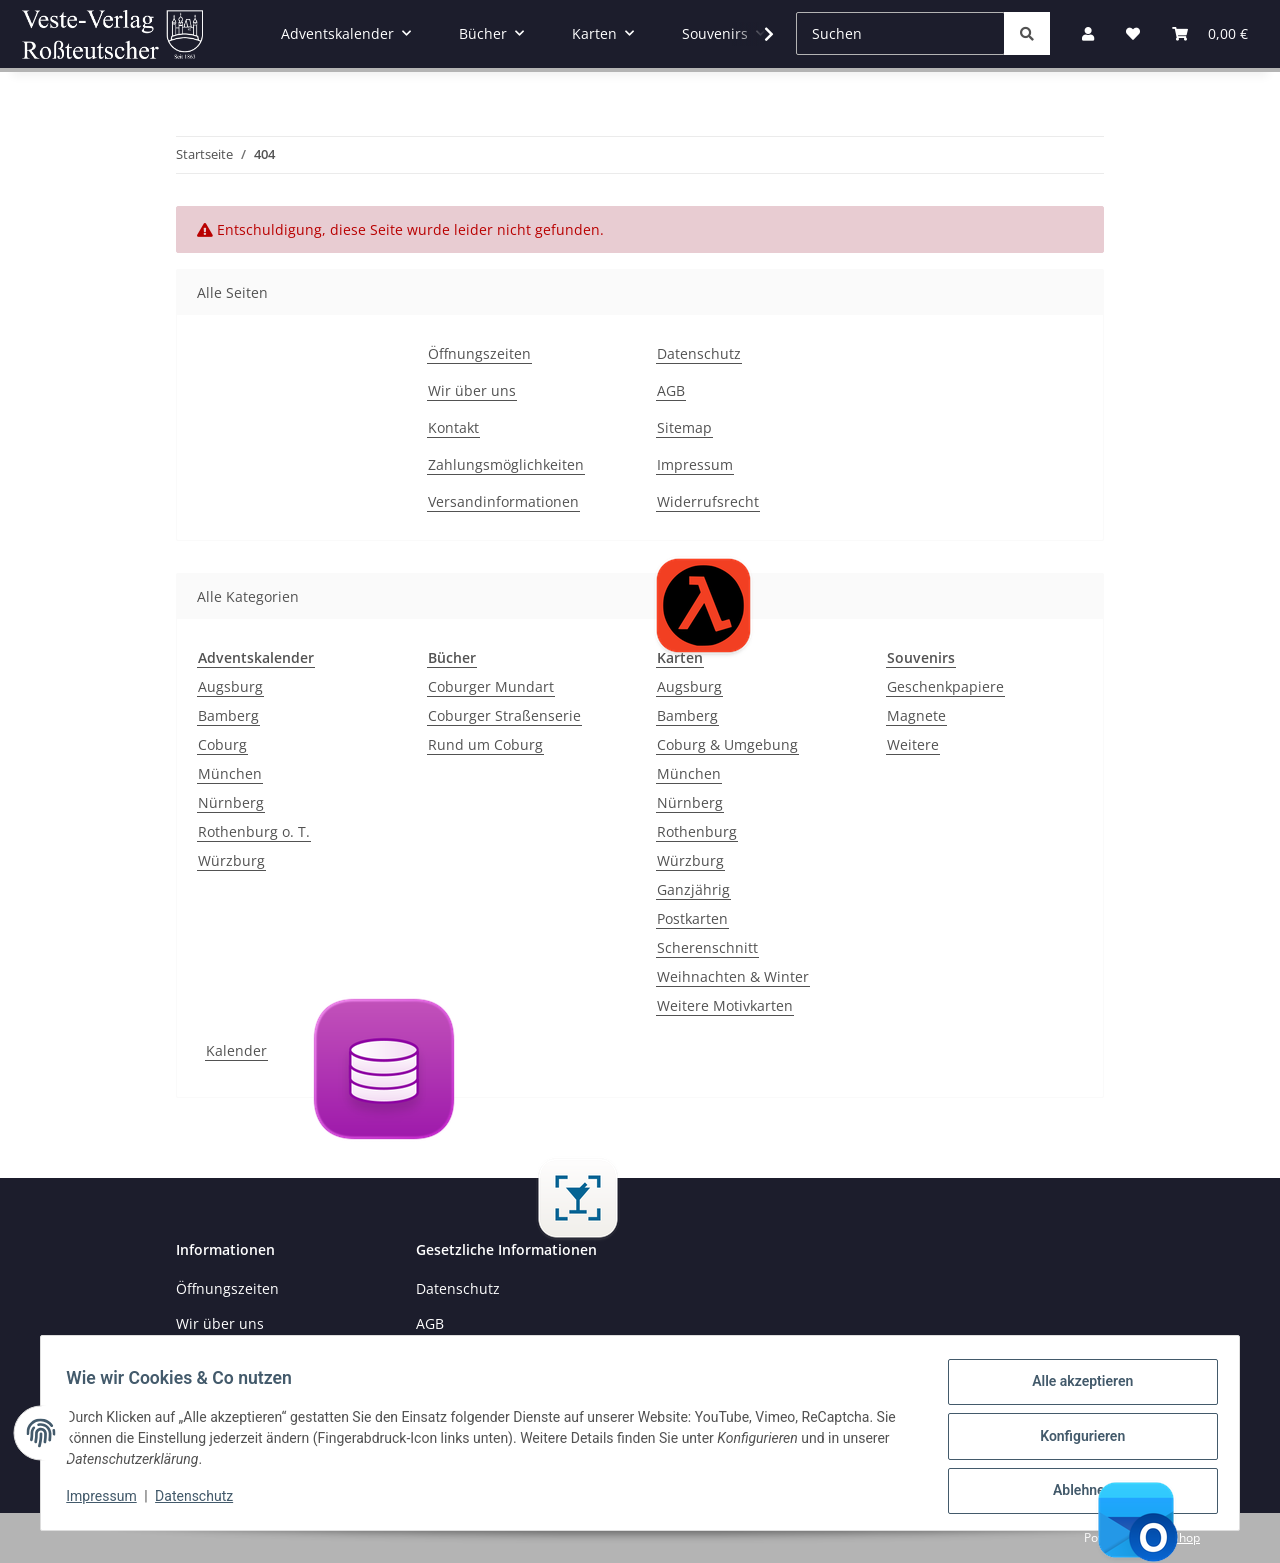 The height and width of the screenshot is (1563, 1280). Describe the element at coordinates (384, 1069) in the screenshot. I see `open LibreOffice Base database application` at that location.